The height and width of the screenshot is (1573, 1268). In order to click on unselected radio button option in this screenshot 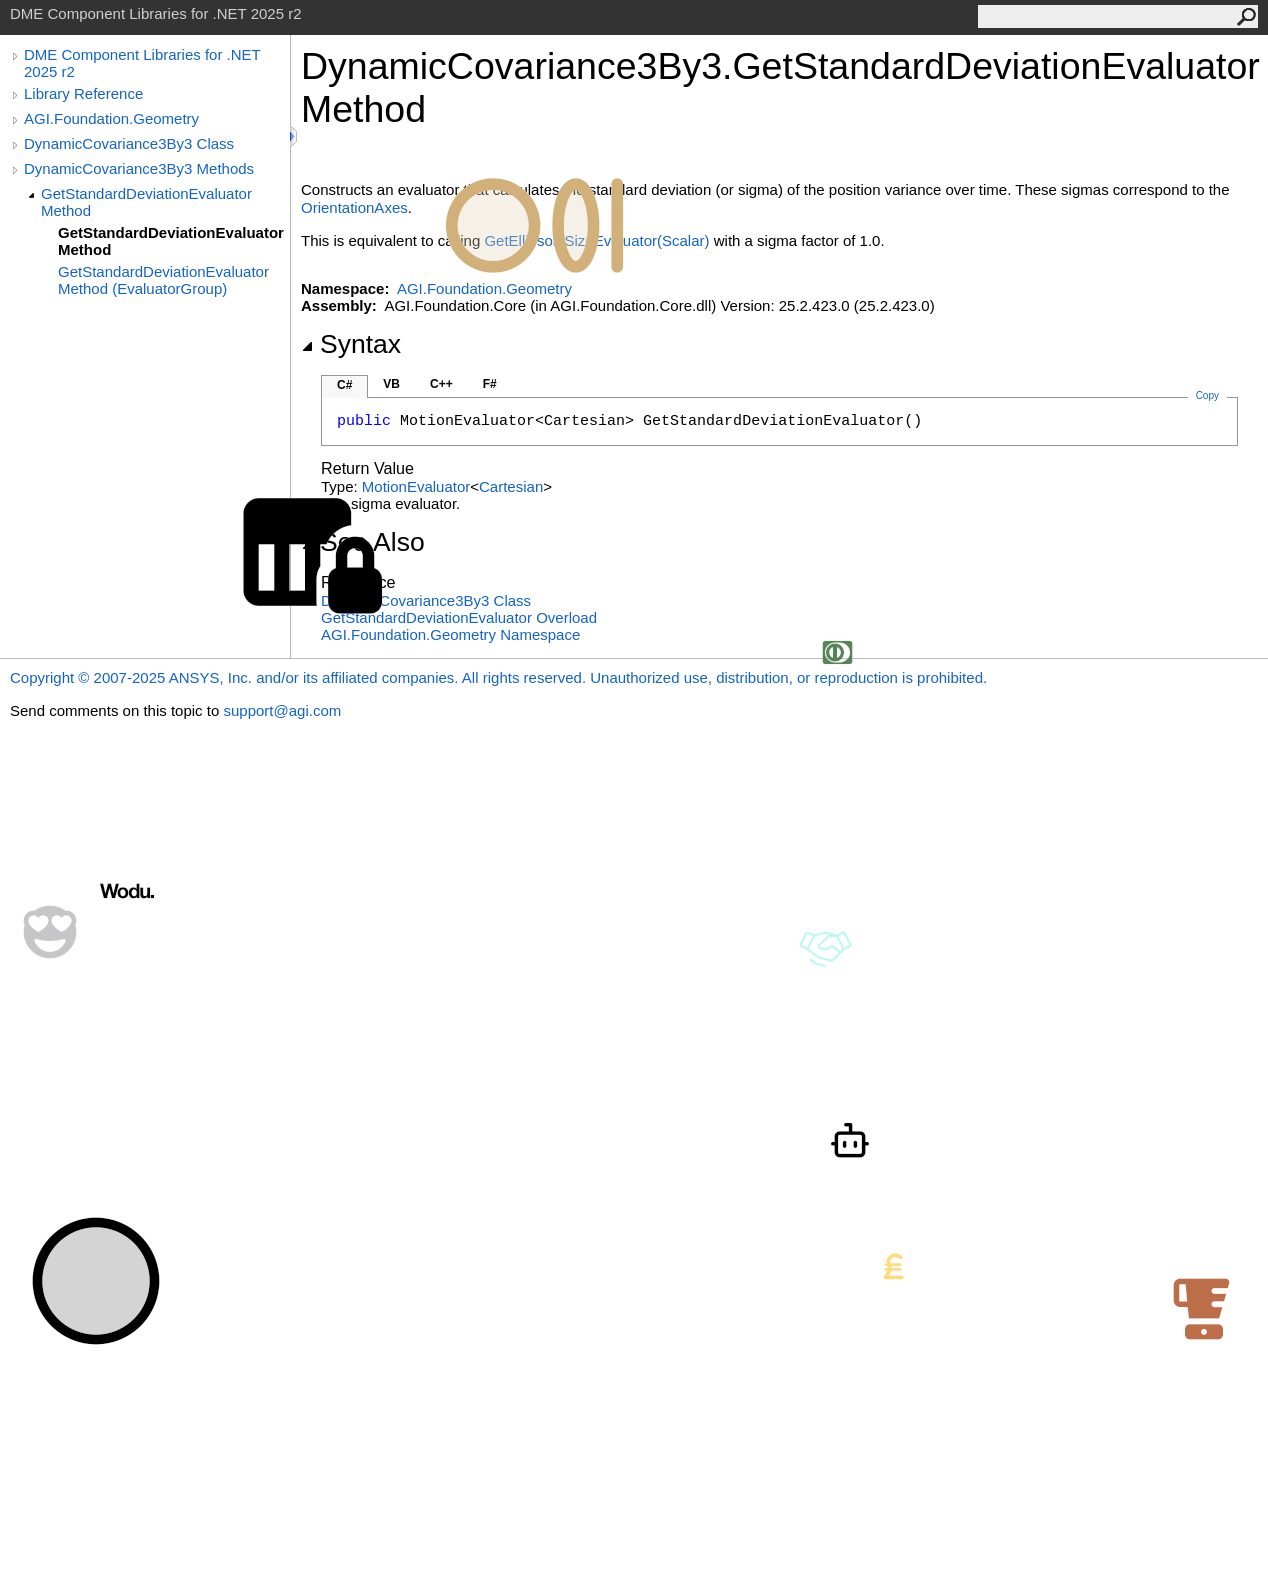, I will do `click(96, 1281)`.